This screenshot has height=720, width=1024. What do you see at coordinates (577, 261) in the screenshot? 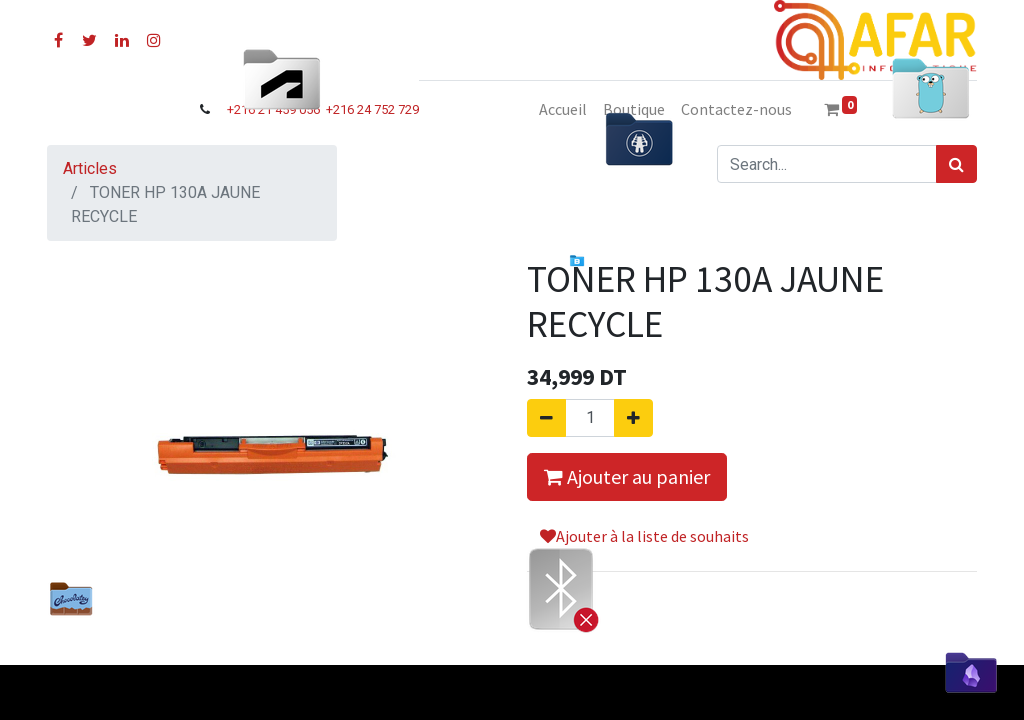
I see `open quixel bridge assets folder` at bounding box center [577, 261].